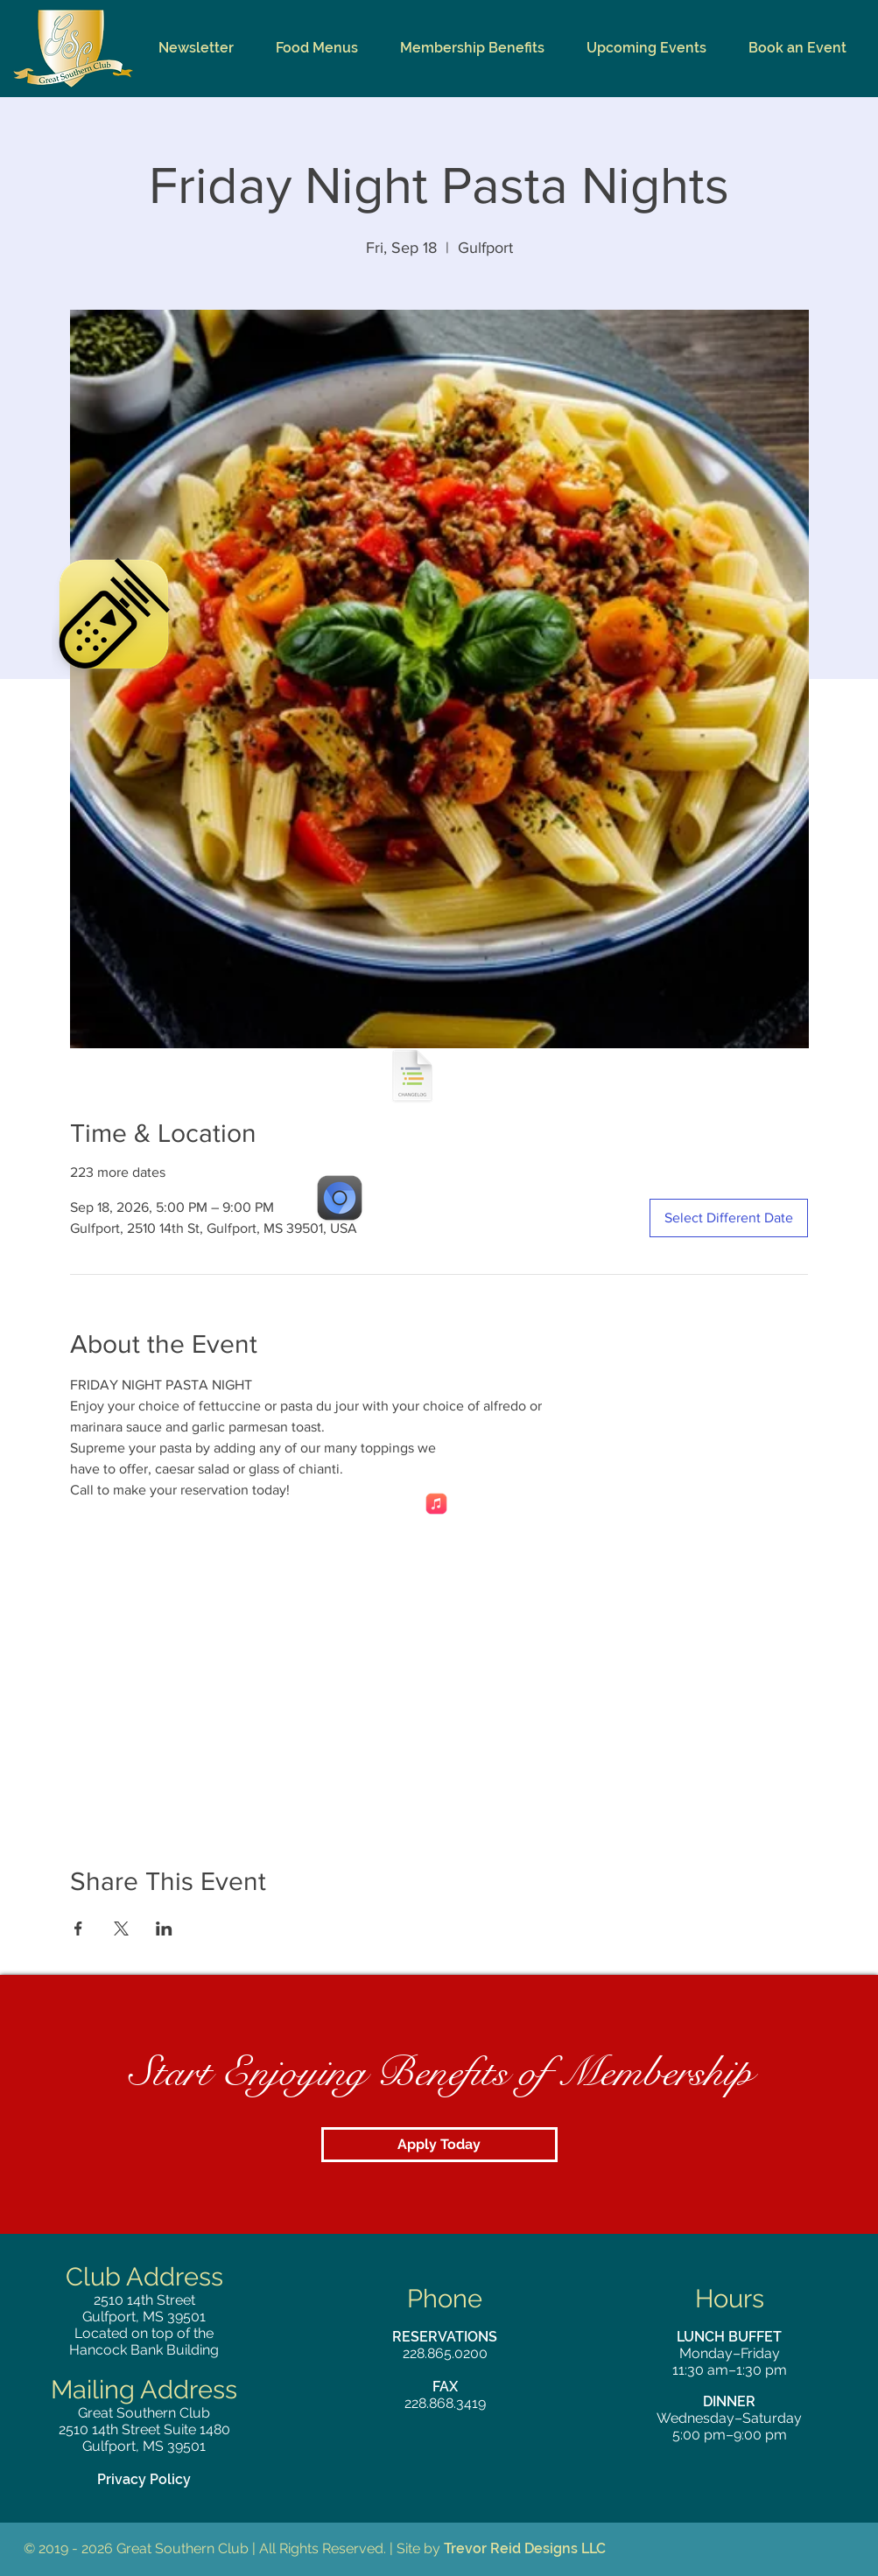  Describe the element at coordinates (340, 1198) in the screenshot. I see `launch thorium browser` at that location.